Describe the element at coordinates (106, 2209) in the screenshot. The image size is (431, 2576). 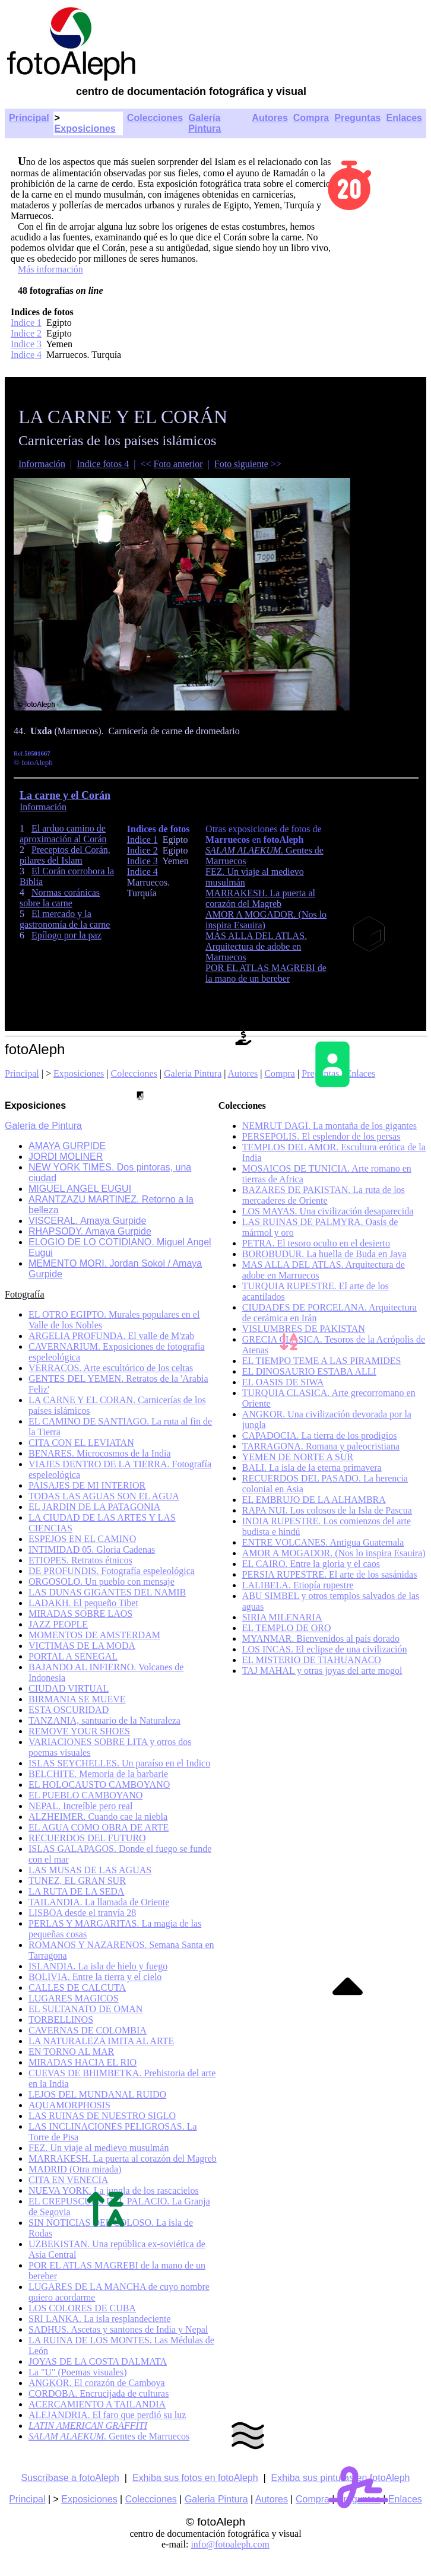
I see `sort items alphabetically from Z to A` at that location.